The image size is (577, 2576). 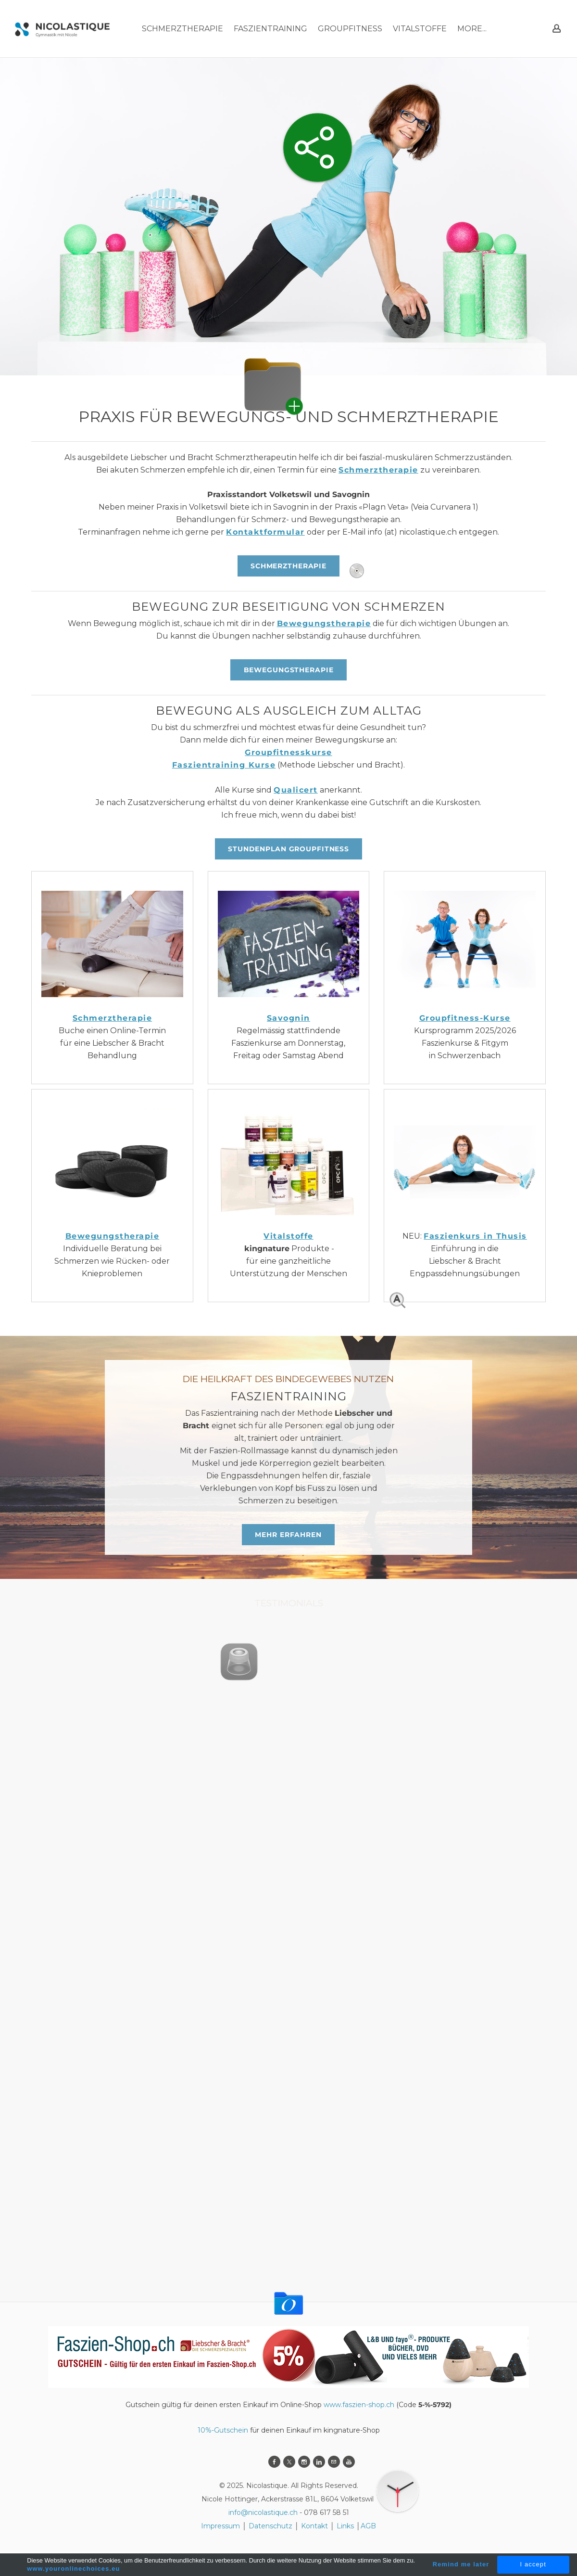 What do you see at coordinates (239, 1662) in the screenshot?
I see `open preview app to view images and PDFs` at bounding box center [239, 1662].